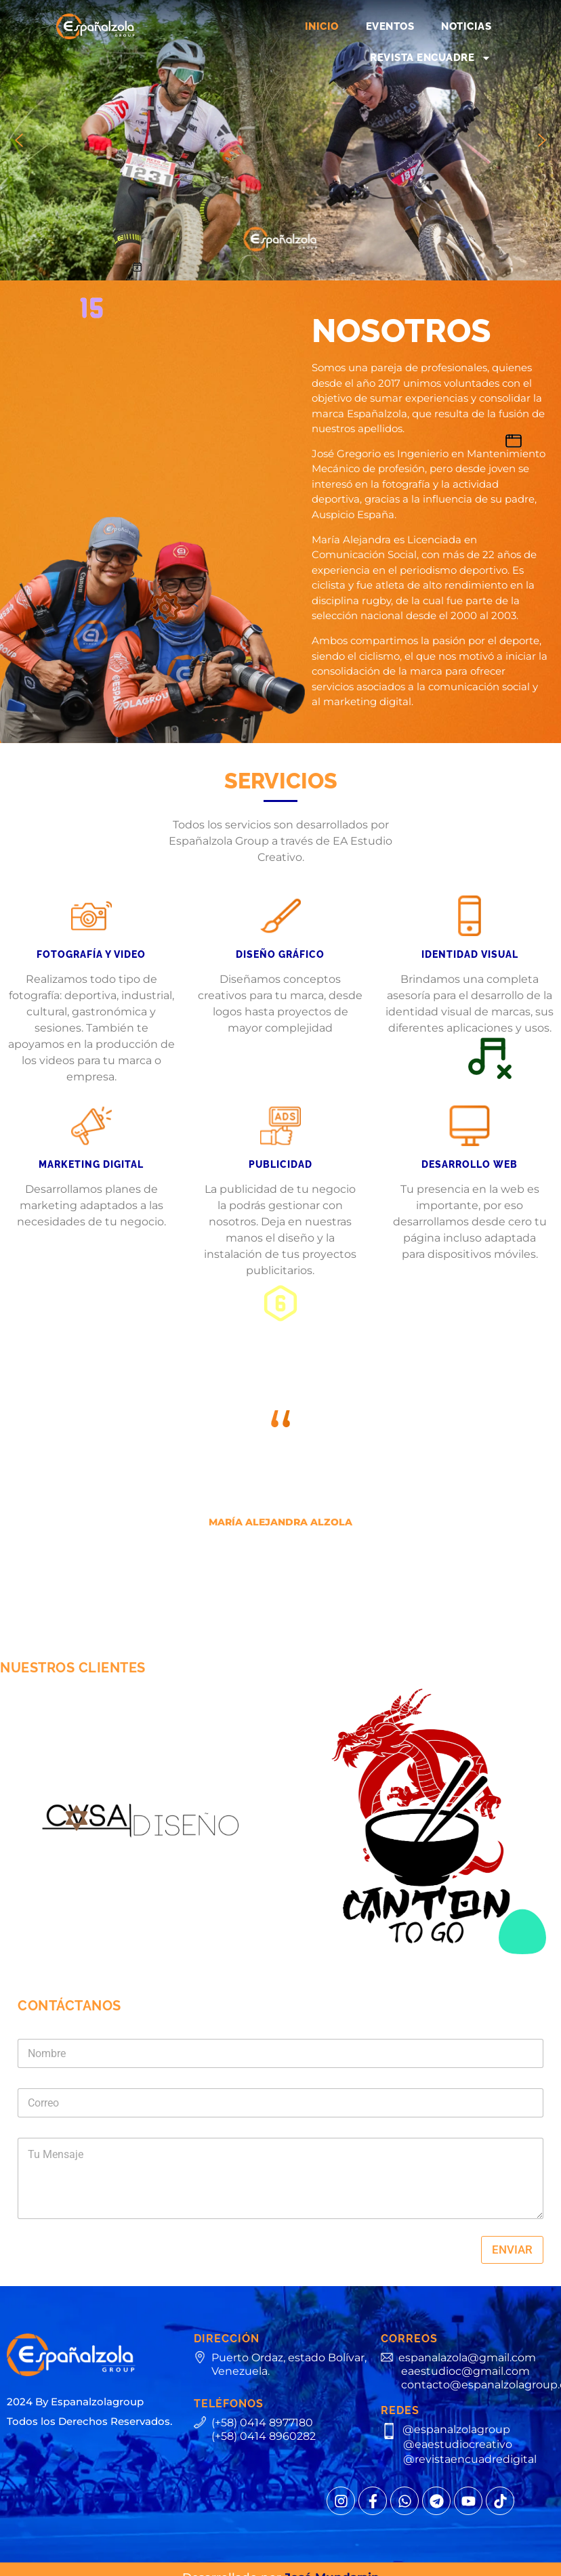  Describe the element at coordinates (514, 441) in the screenshot. I see `open a new application window` at that location.